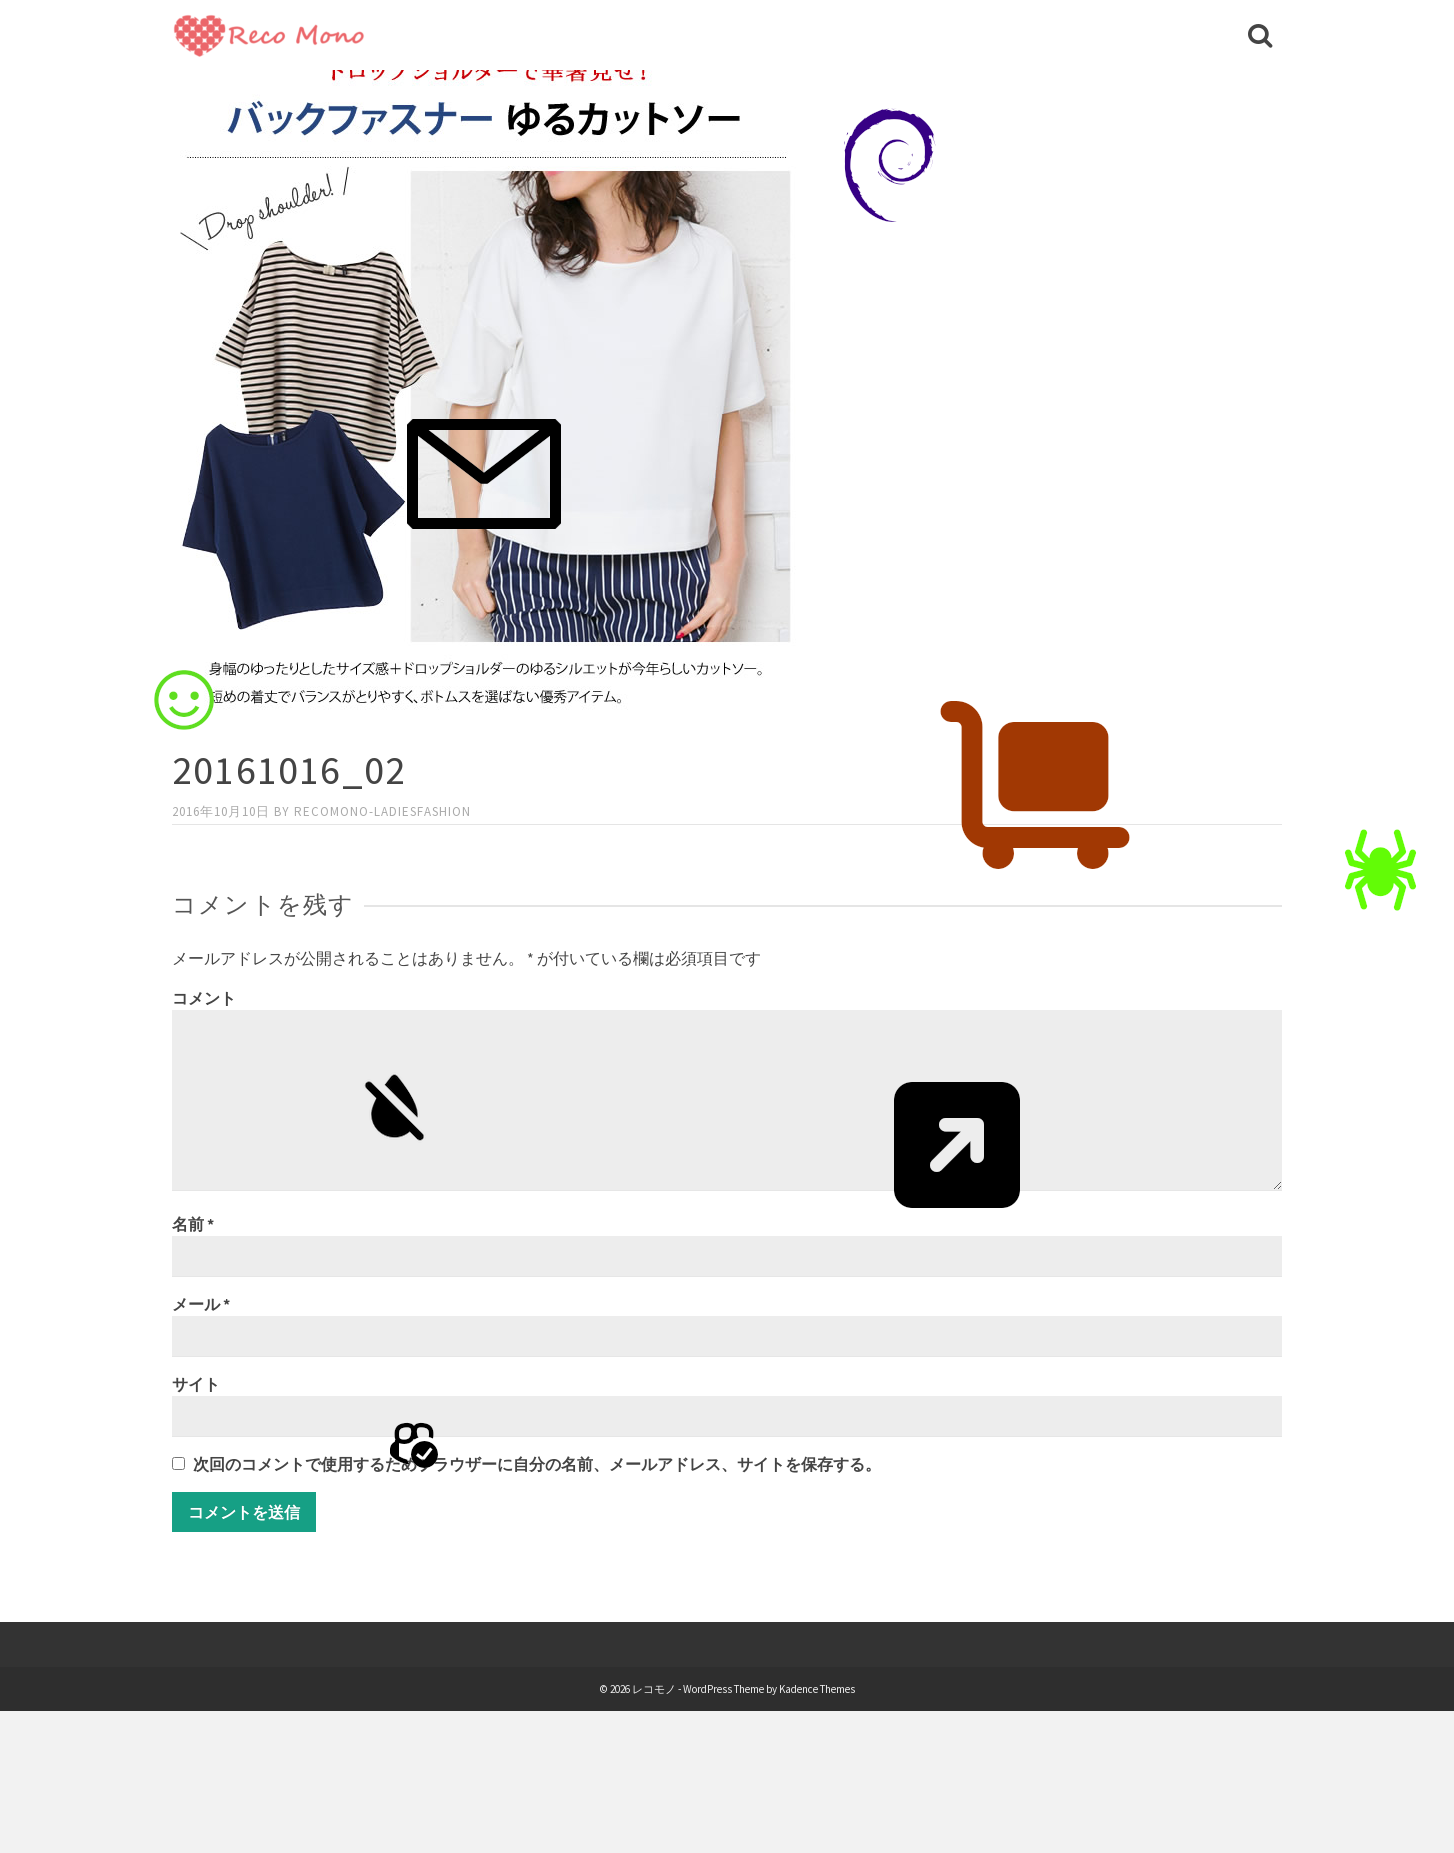  I want to click on indicates bug or error in the system, so click(1380, 869).